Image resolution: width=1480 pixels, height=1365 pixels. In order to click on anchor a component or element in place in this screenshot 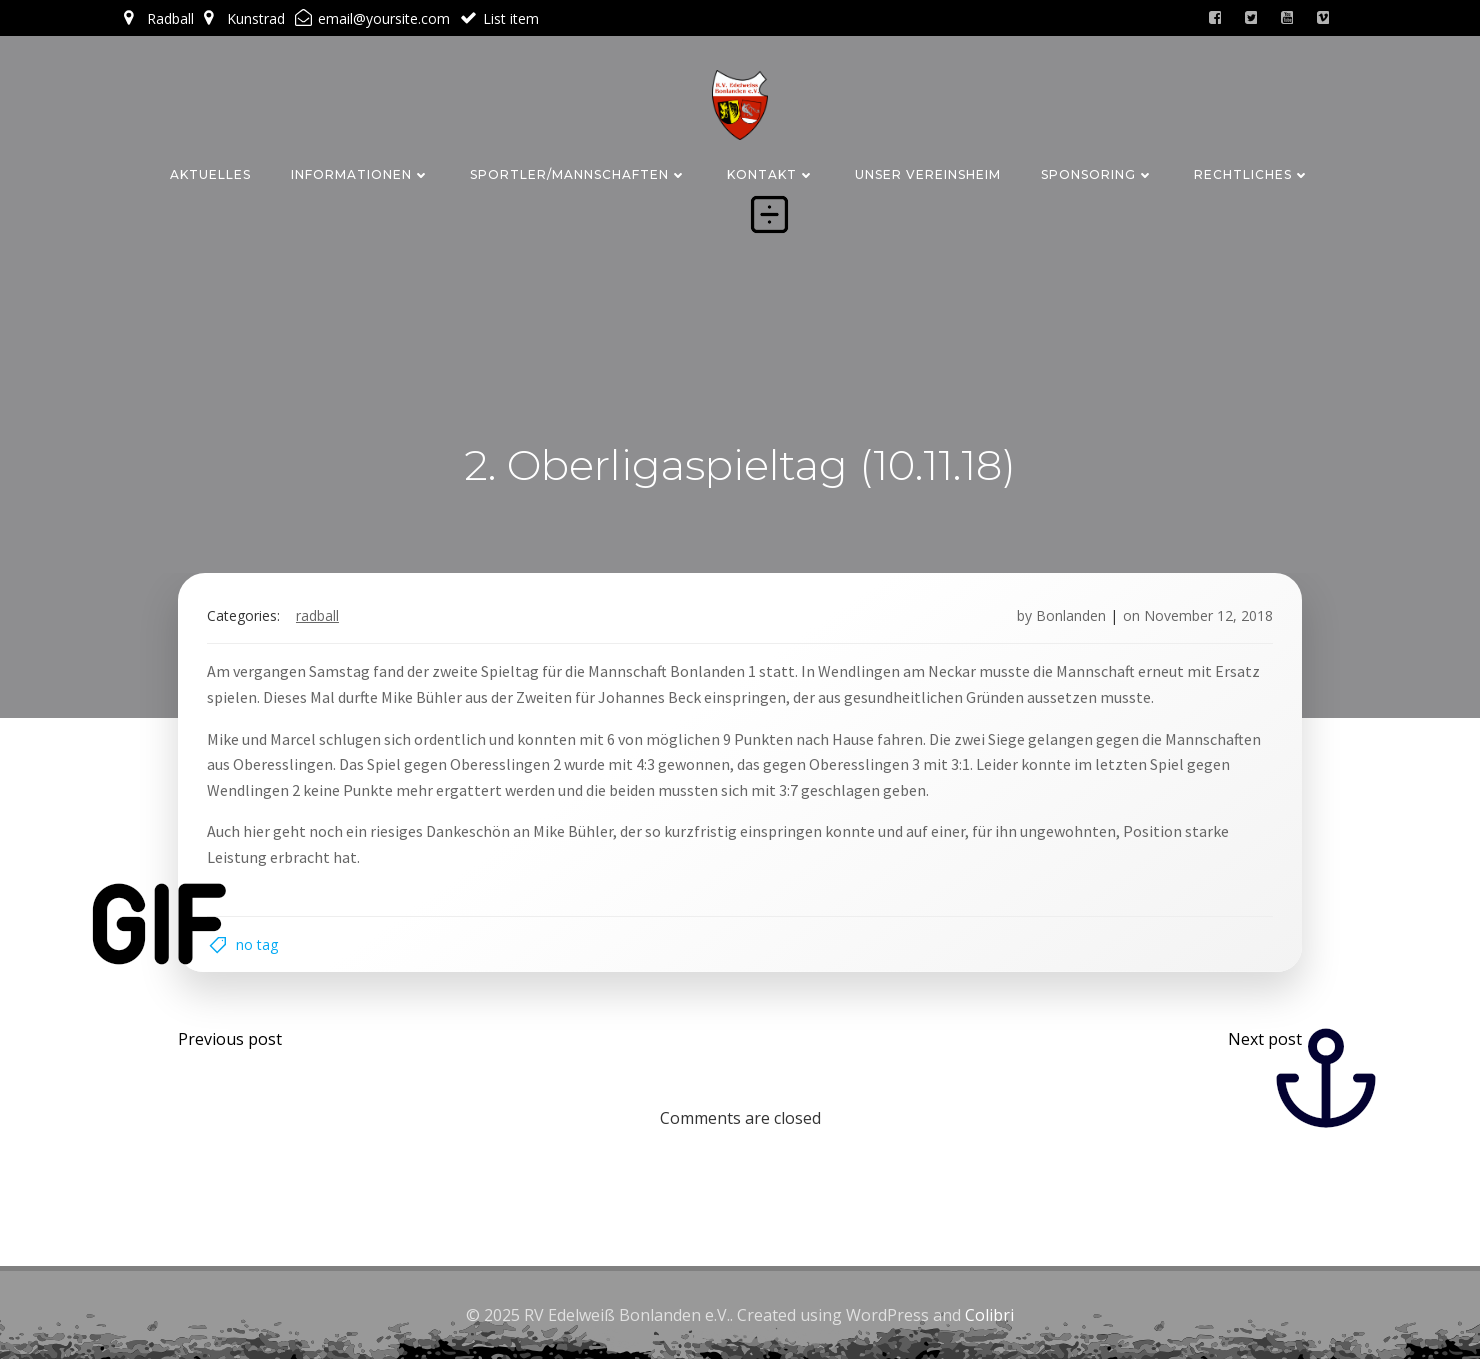, I will do `click(1326, 1078)`.